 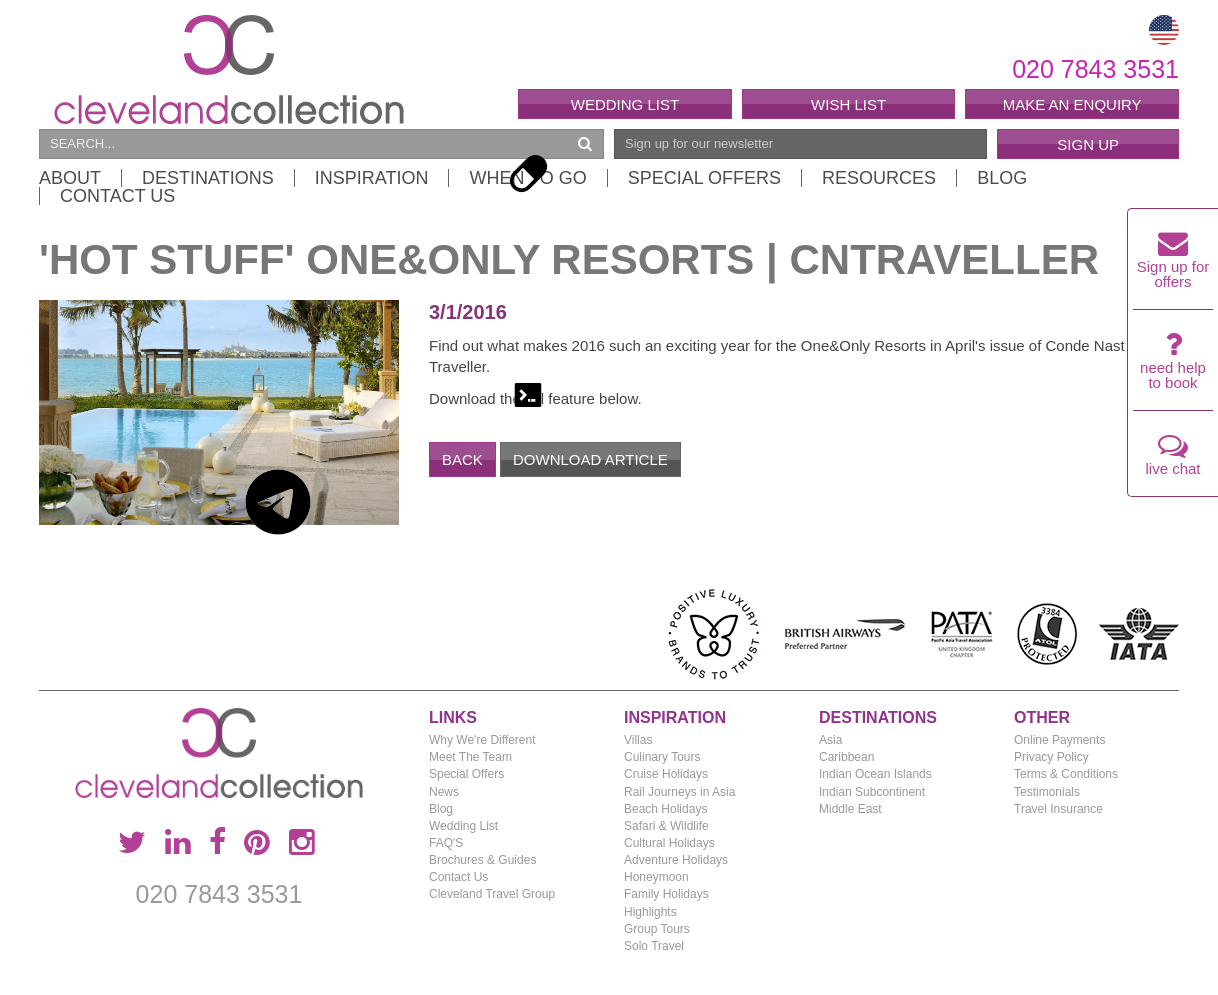 I want to click on access medication or pharmacy features, so click(x=528, y=173).